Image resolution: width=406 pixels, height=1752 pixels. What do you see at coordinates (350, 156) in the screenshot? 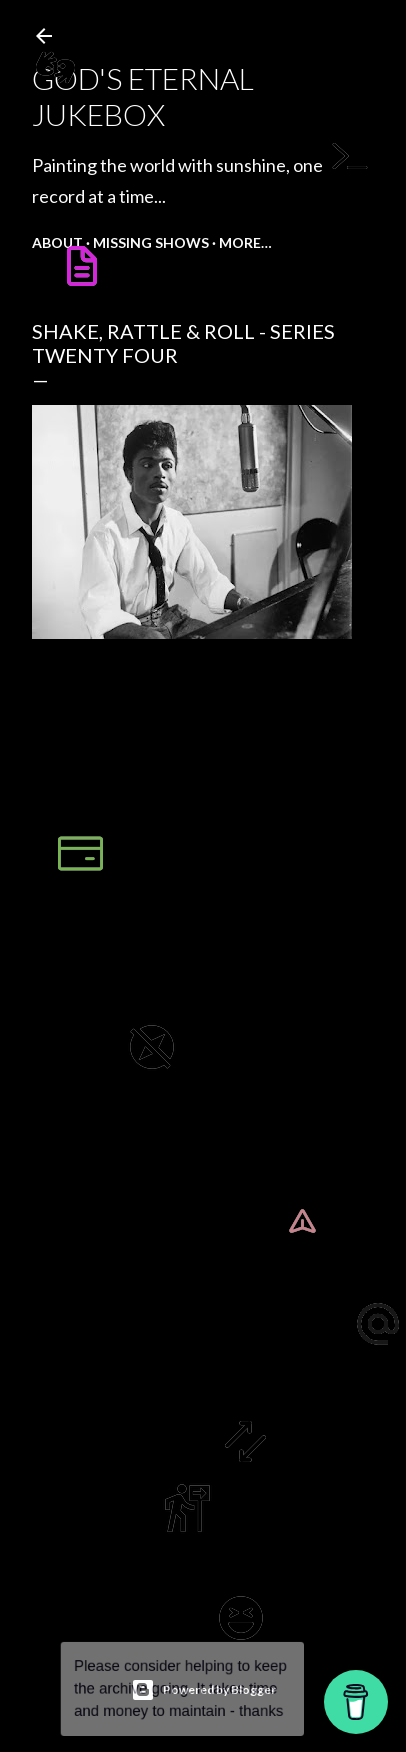
I see `open the command line terminal` at bounding box center [350, 156].